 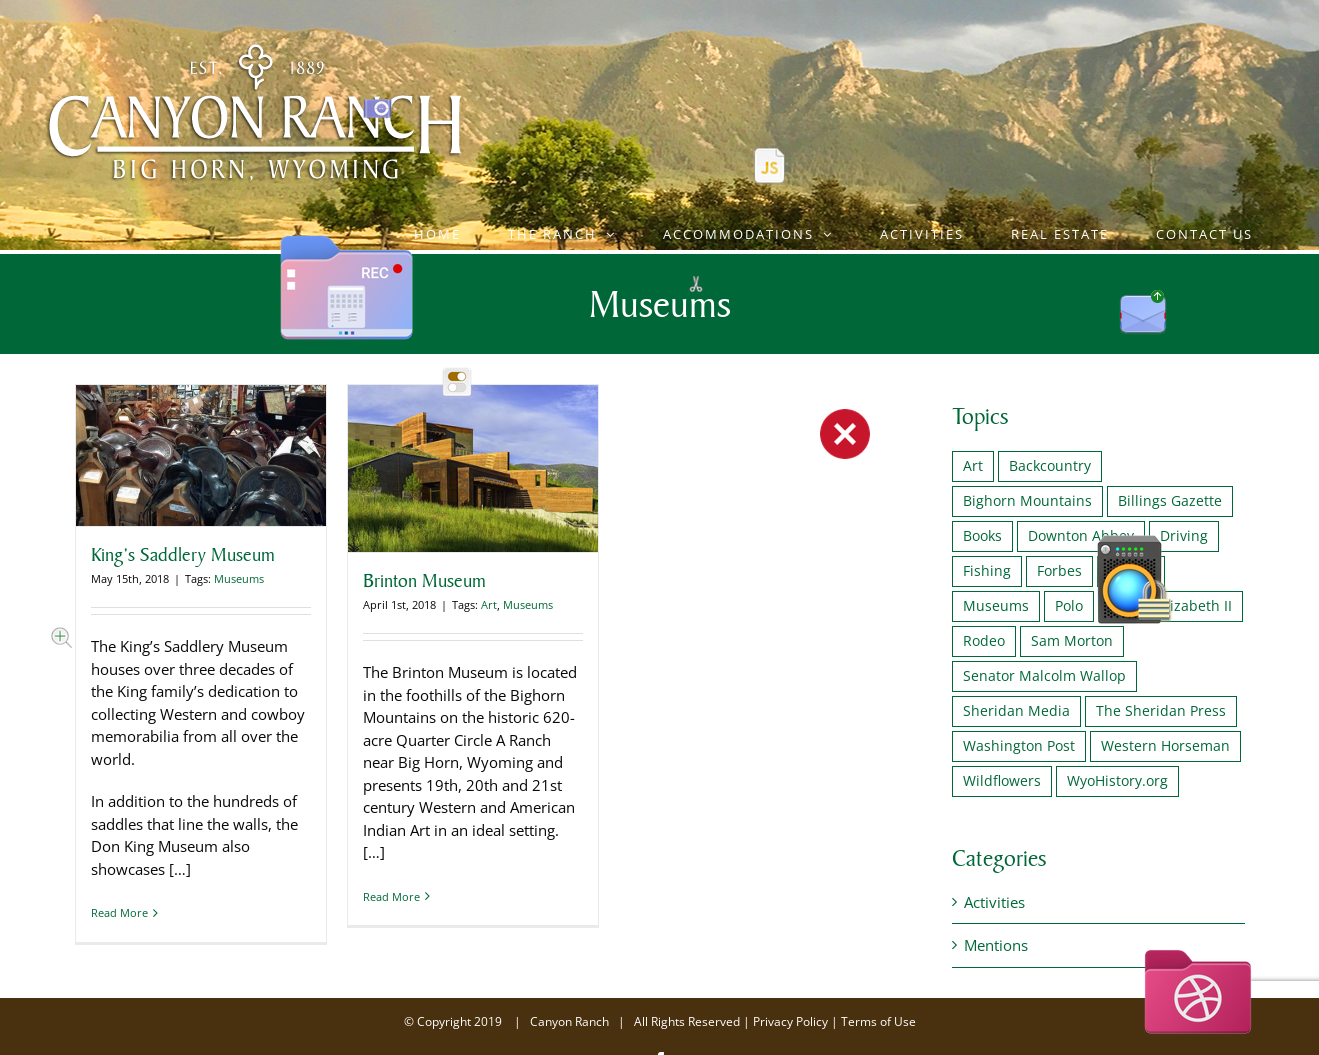 What do you see at coordinates (769, 165) in the screenshot?
I see `indicates a javascript file type` at bounding box center [769, 165].